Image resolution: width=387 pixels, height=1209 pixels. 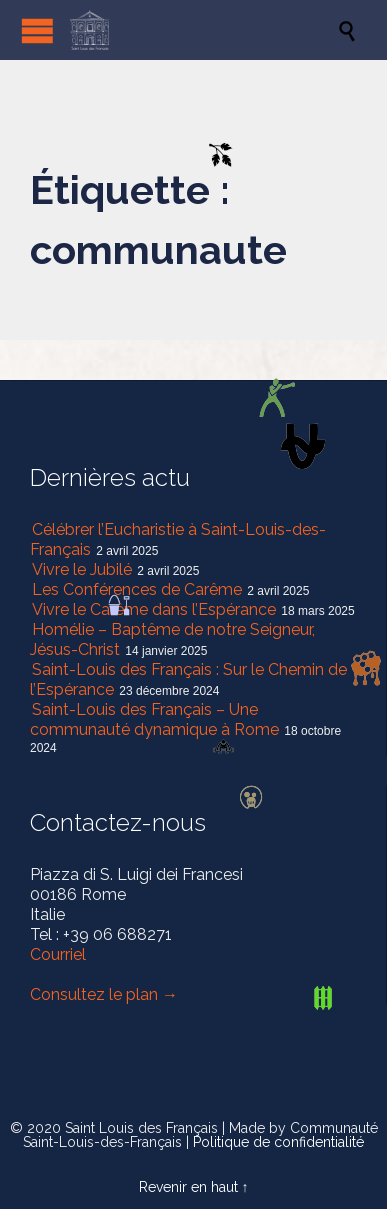 What do you see at coordinates (303, 446) in the screenshot?
I see `represents the ophiuchus zodiac sign` at bounding box center [303, 446].